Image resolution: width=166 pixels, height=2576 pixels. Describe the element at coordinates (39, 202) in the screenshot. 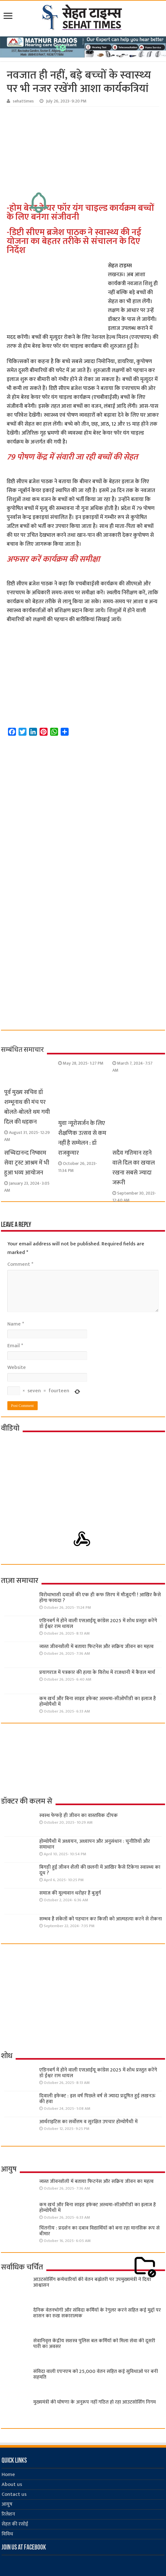

I see `view notifications` at that location.